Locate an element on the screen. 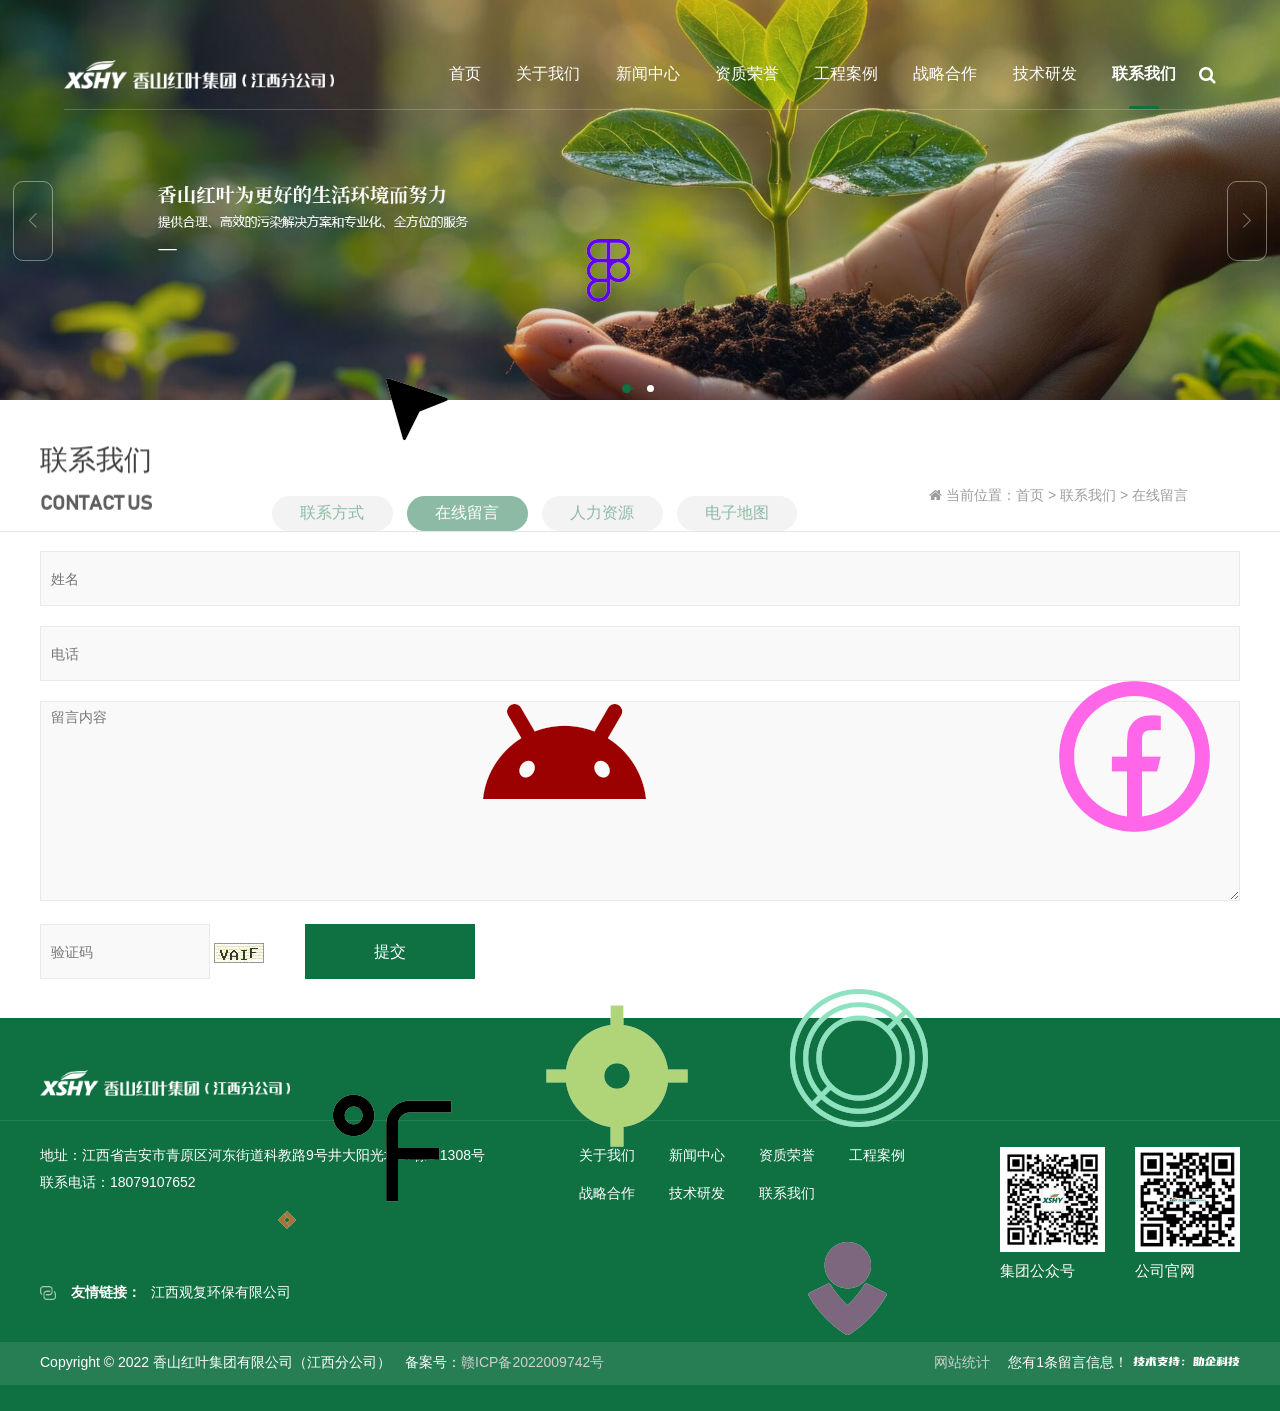  indicates temperature displayed in fahrenheit is located at coordinates (398, 1148).